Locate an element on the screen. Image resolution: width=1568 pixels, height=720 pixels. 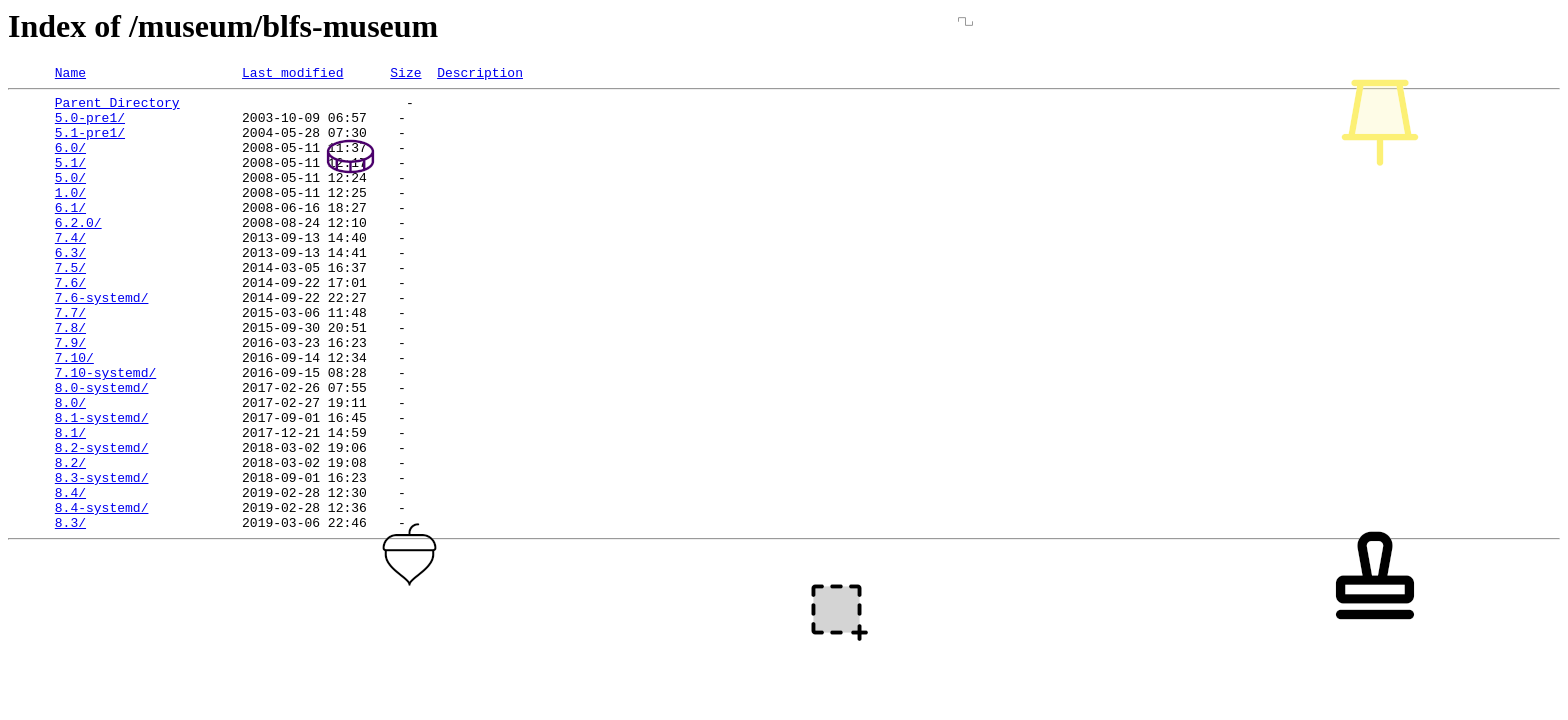
pin an item to keep it visible is located at coordinates (1380, 118).